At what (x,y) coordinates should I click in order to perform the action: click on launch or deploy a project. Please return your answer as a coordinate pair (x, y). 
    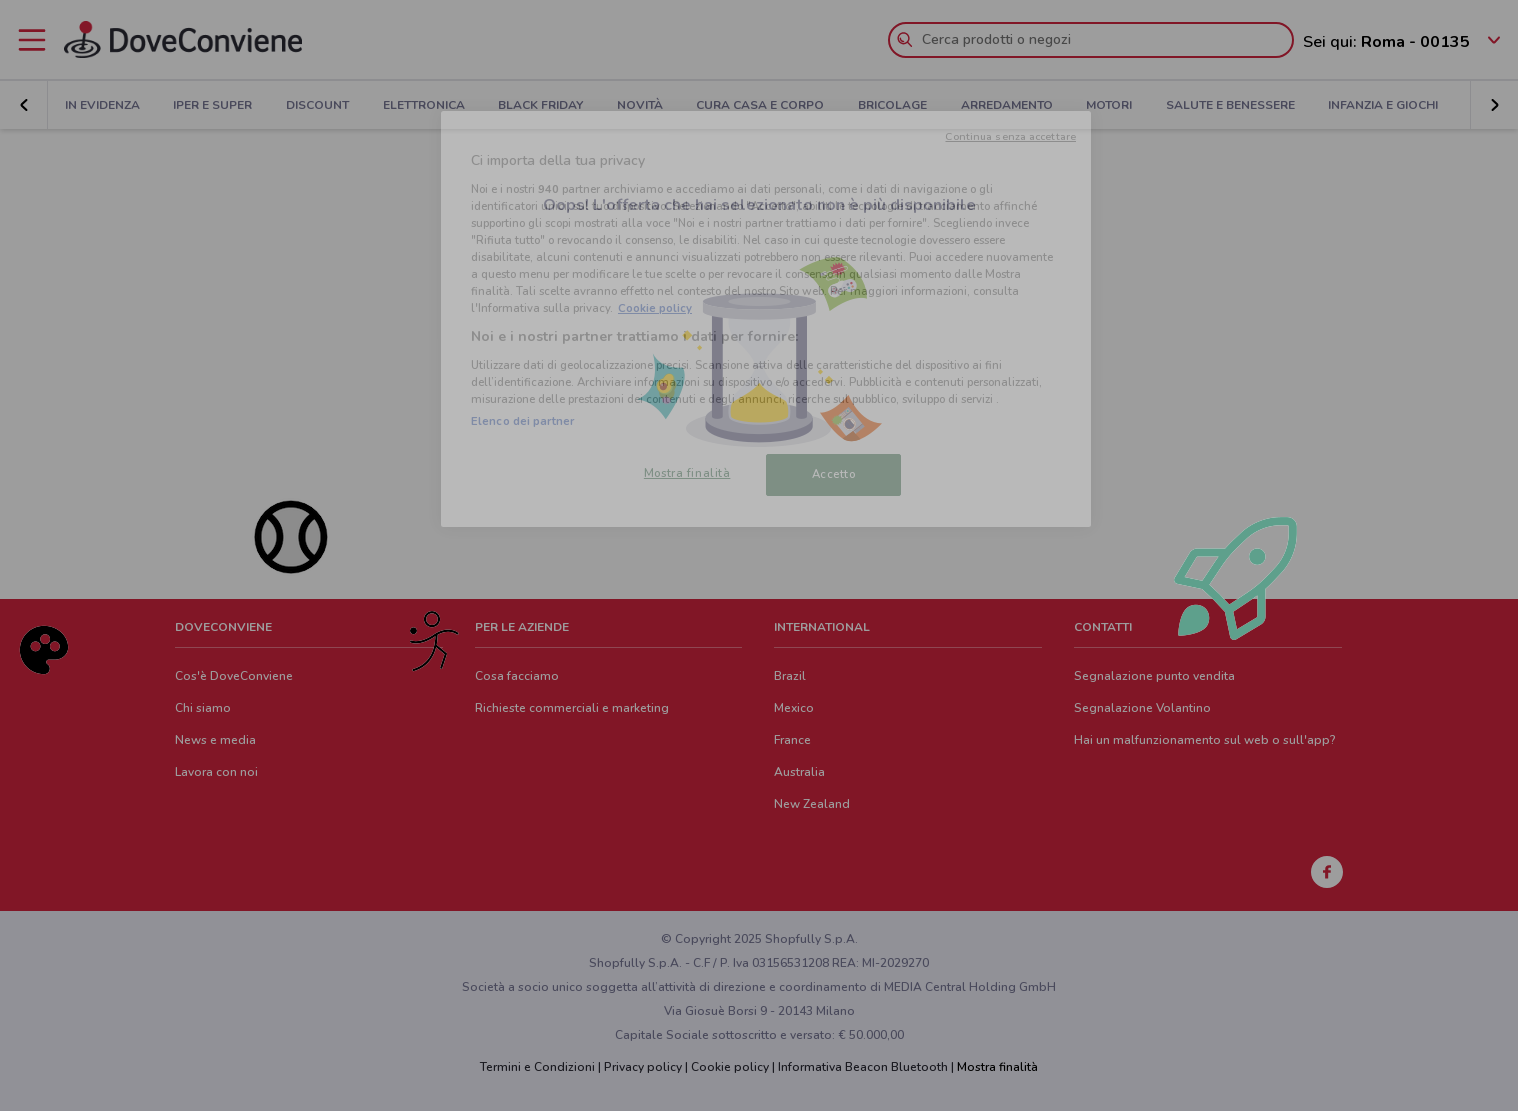
    Looking at the image, I should click on (1235, 578).